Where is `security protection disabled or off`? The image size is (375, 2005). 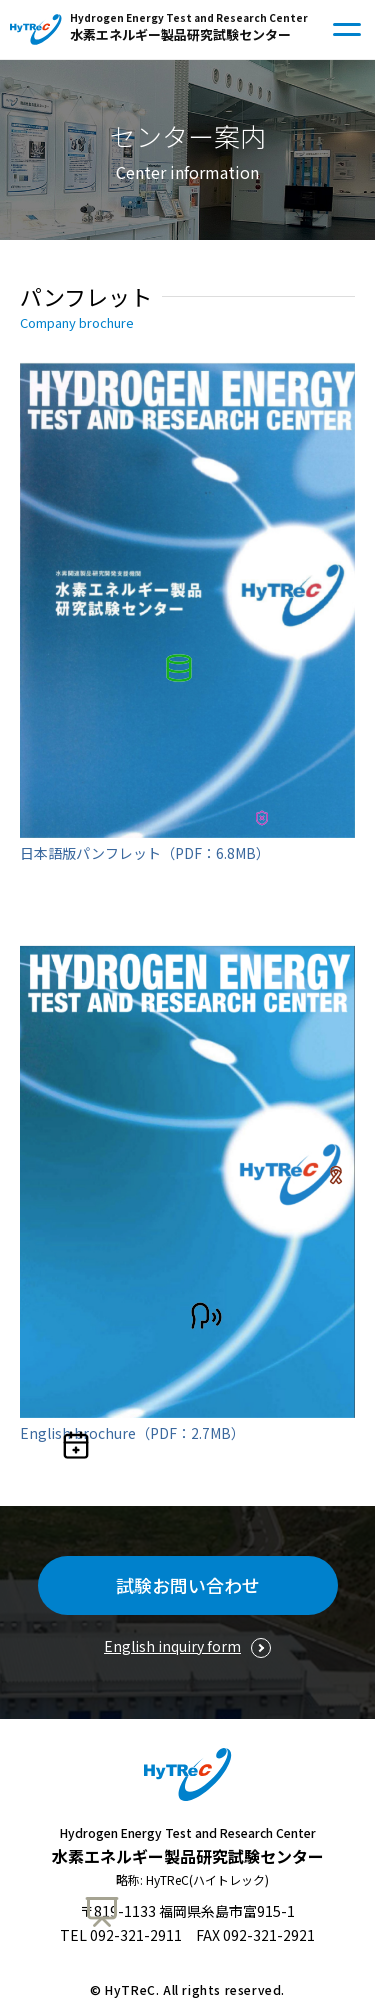
security protection disabled or off is located at coordinates (262, 818).